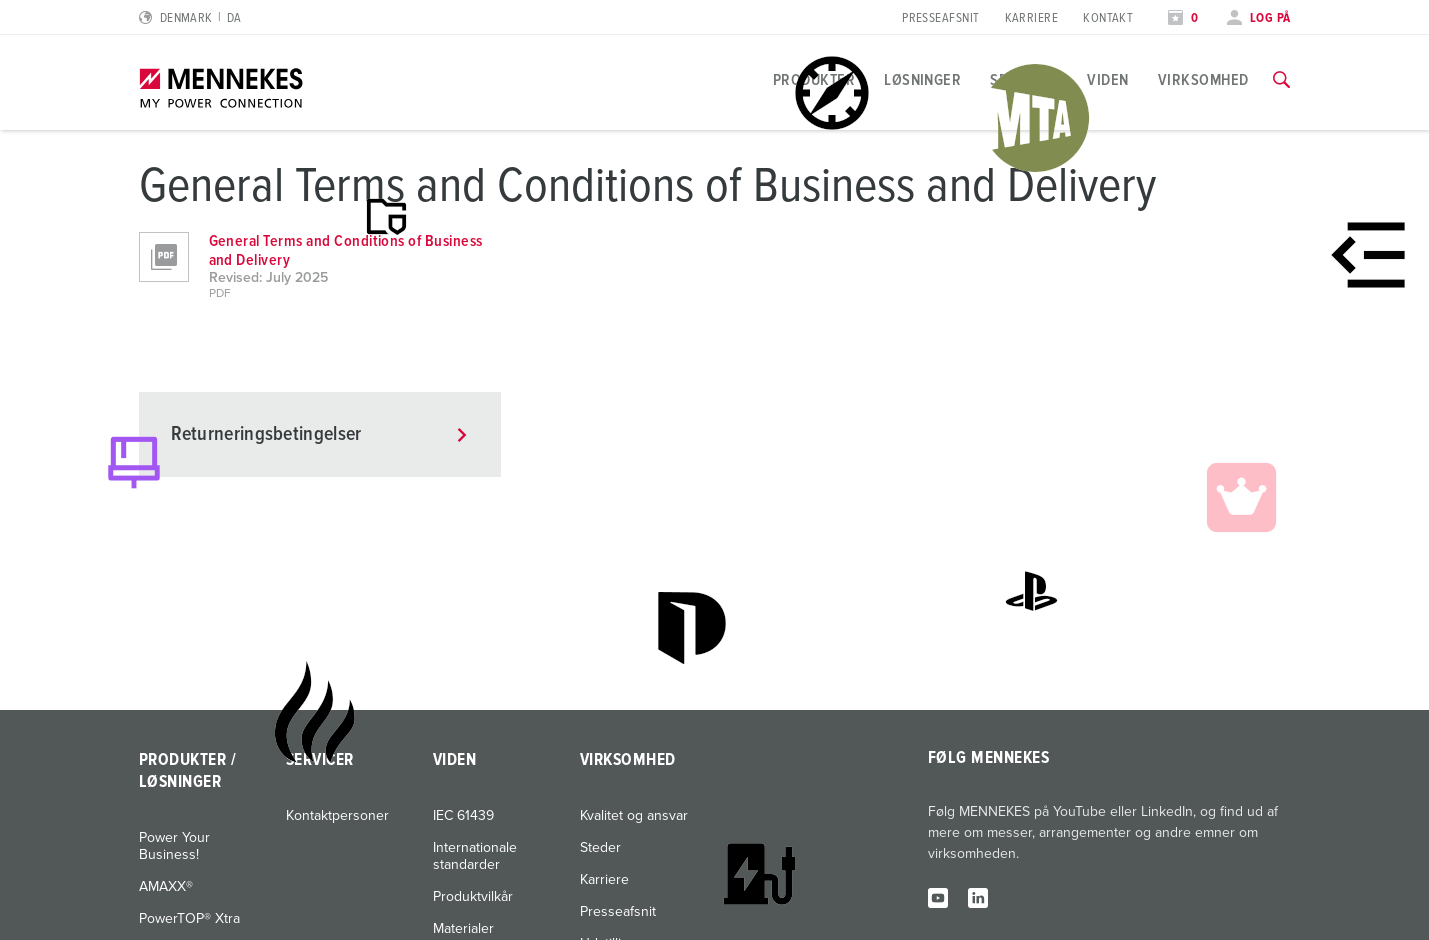  What do you see at coordinates (386, 216) in the screenshot?
I see `access protected or secure files` at bounding box center [386, 216].